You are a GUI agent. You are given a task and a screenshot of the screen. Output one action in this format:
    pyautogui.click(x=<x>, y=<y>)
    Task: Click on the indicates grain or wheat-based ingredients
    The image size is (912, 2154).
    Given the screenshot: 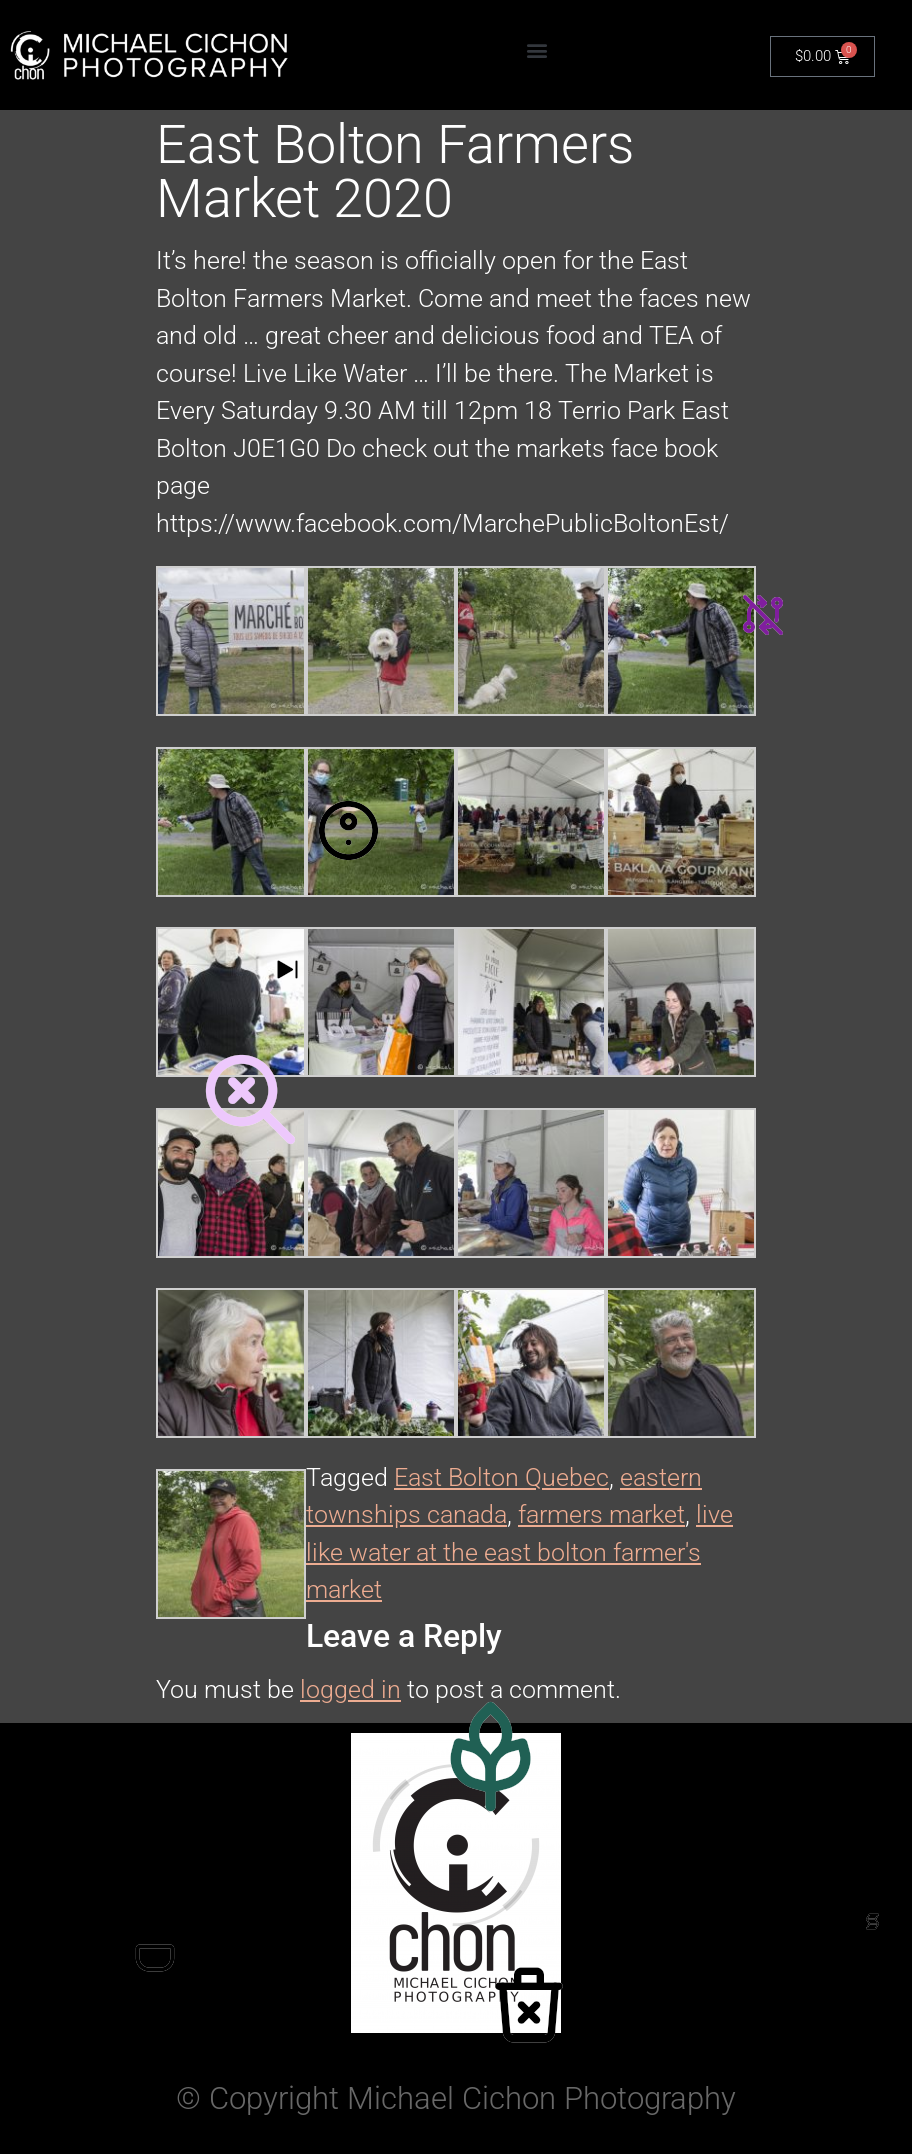 What is the action you would take?
    pyautogui.click(x=490, y=1756)
    